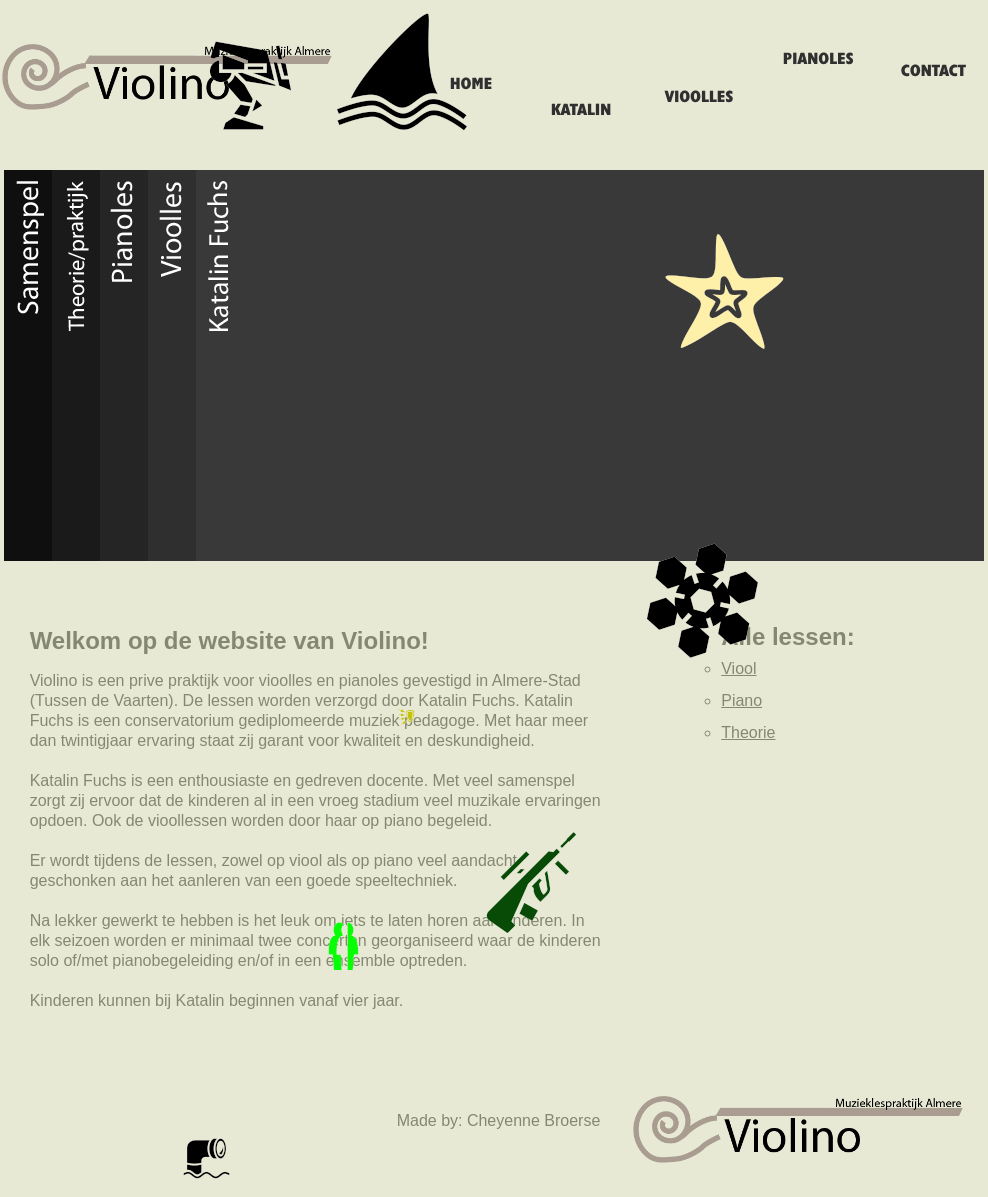  What do you see at coordinates (344, 946) in the screenshot?
I see `summon a ghost companion` at bounding box center [344, 946].